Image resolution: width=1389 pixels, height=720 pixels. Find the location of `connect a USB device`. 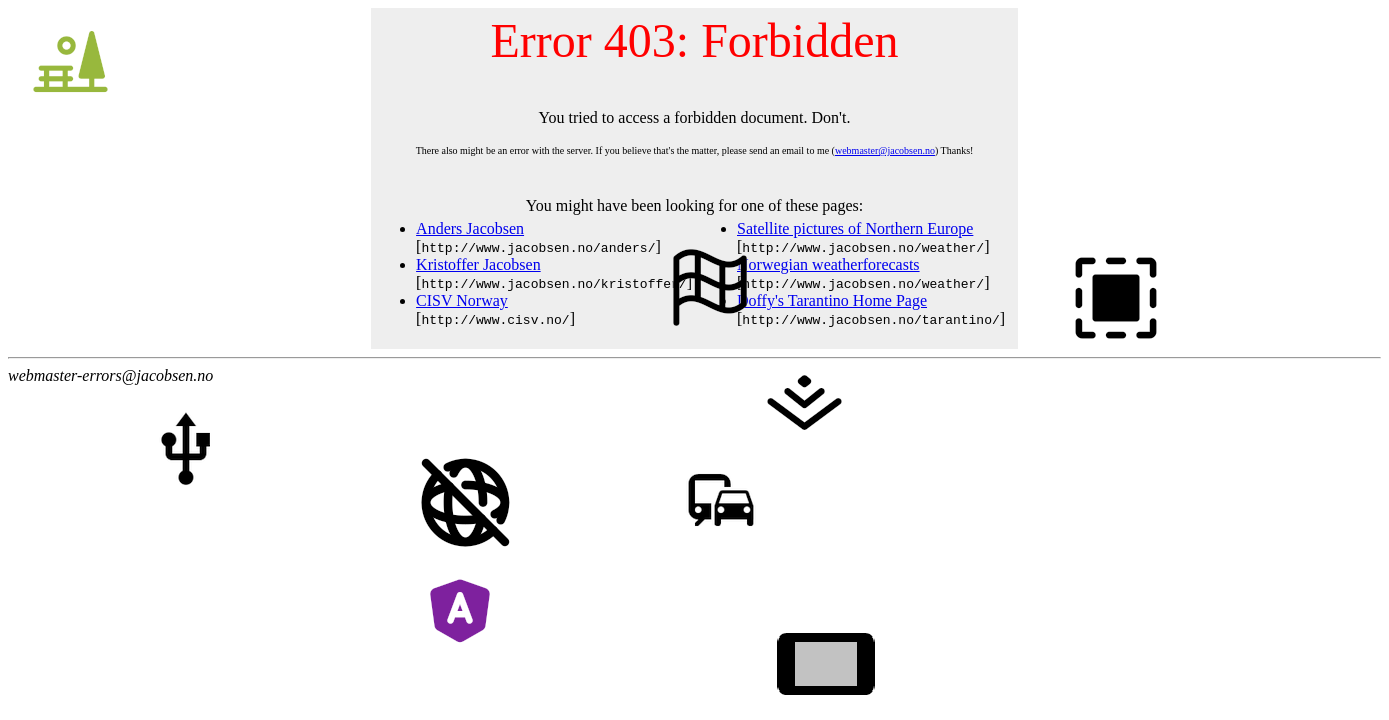

connect a USB device is located at coordinates (186, 450).